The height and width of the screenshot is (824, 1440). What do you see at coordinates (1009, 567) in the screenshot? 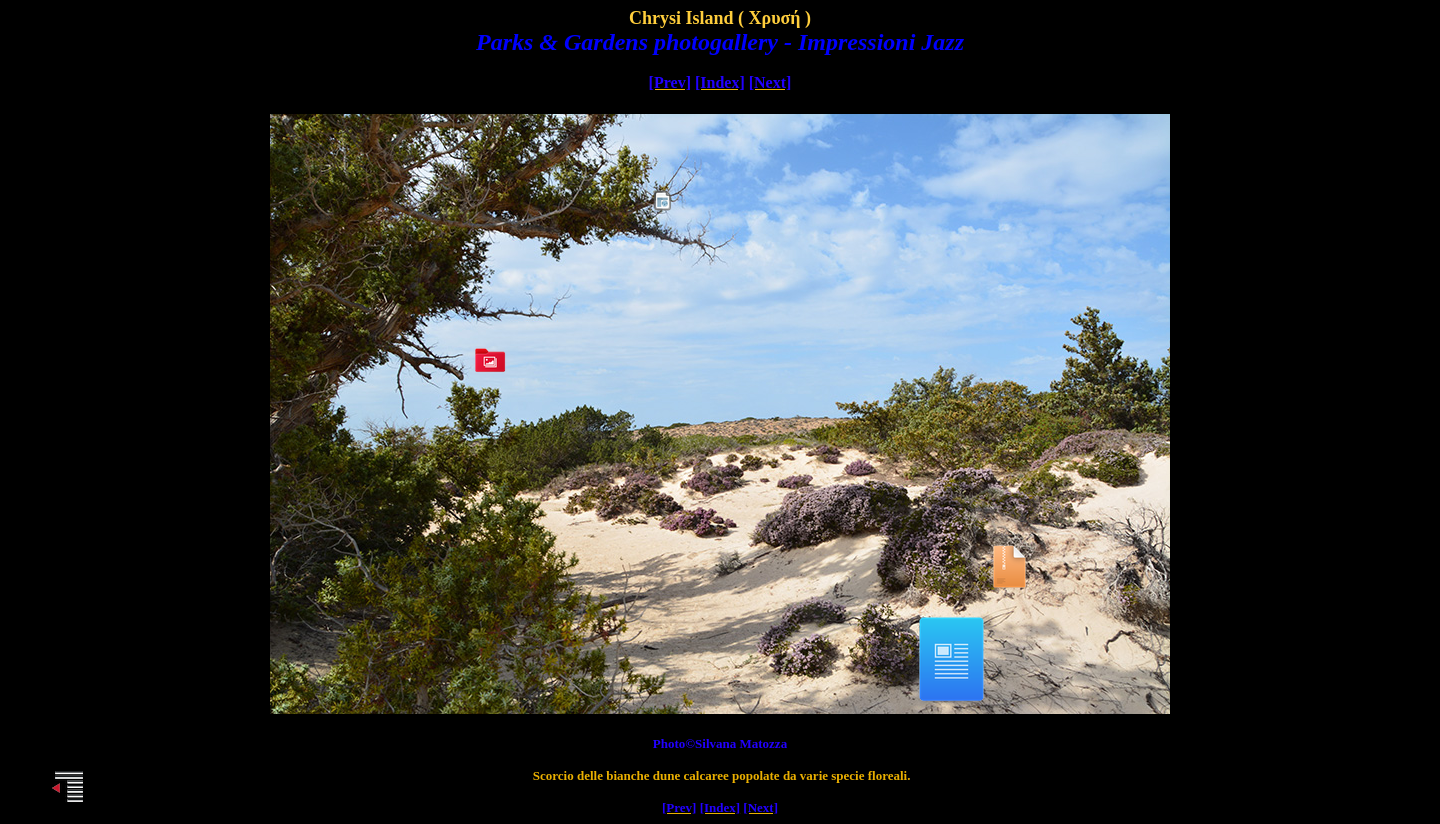
I see `a compressed or archived file package` at bounding box center [1009, 567].